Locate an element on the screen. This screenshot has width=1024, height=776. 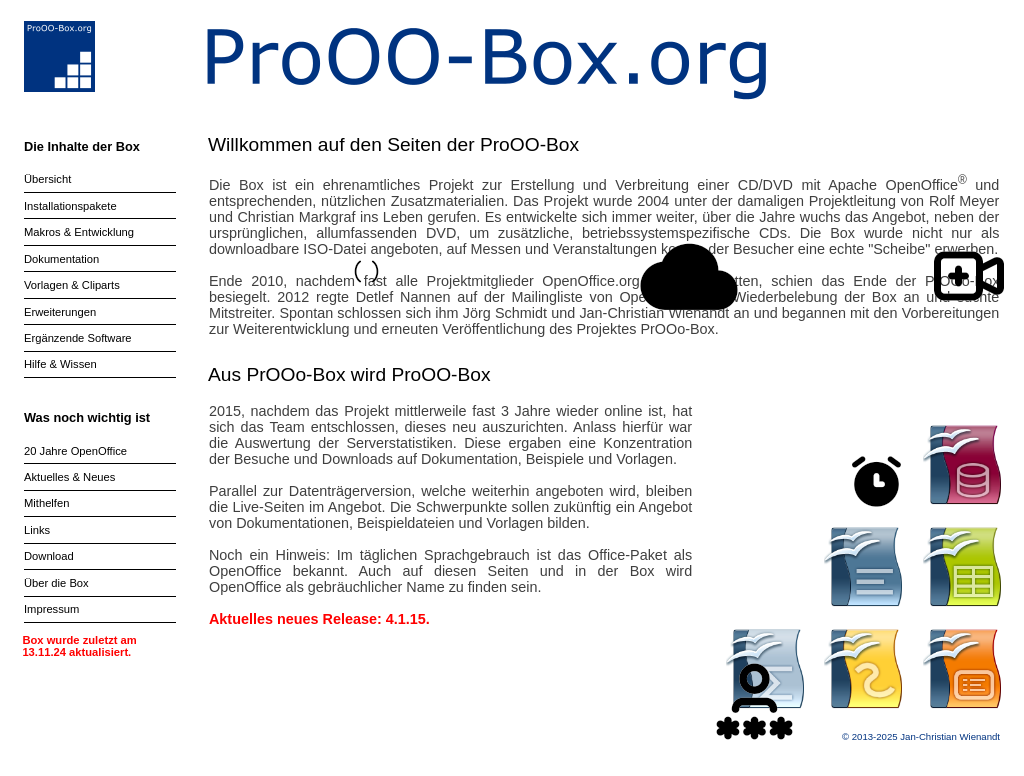
set or manage alarms is located at coordinates (876, 481).